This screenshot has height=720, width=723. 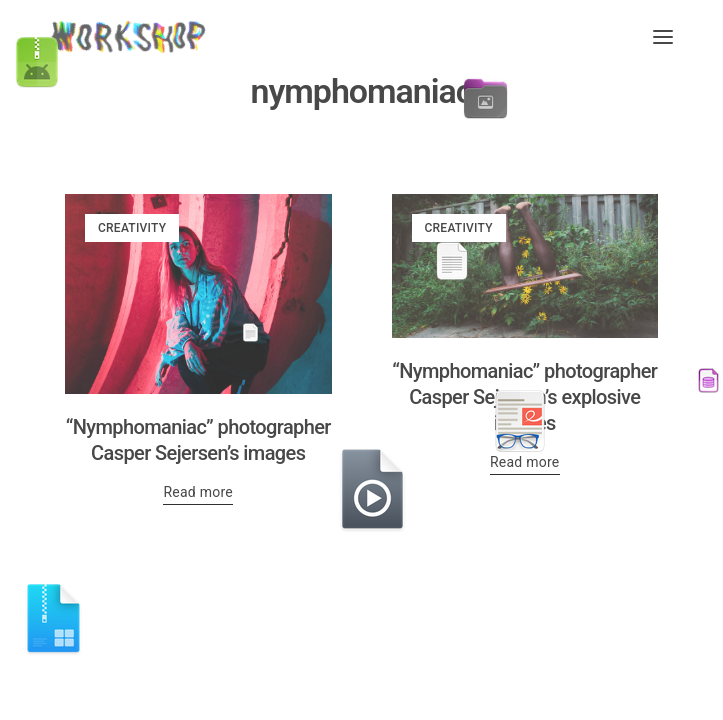 What do you see at coordinates (708, 380) in the screenshot?
I see `libreoffice base database file` at bounding box center [708, 380].